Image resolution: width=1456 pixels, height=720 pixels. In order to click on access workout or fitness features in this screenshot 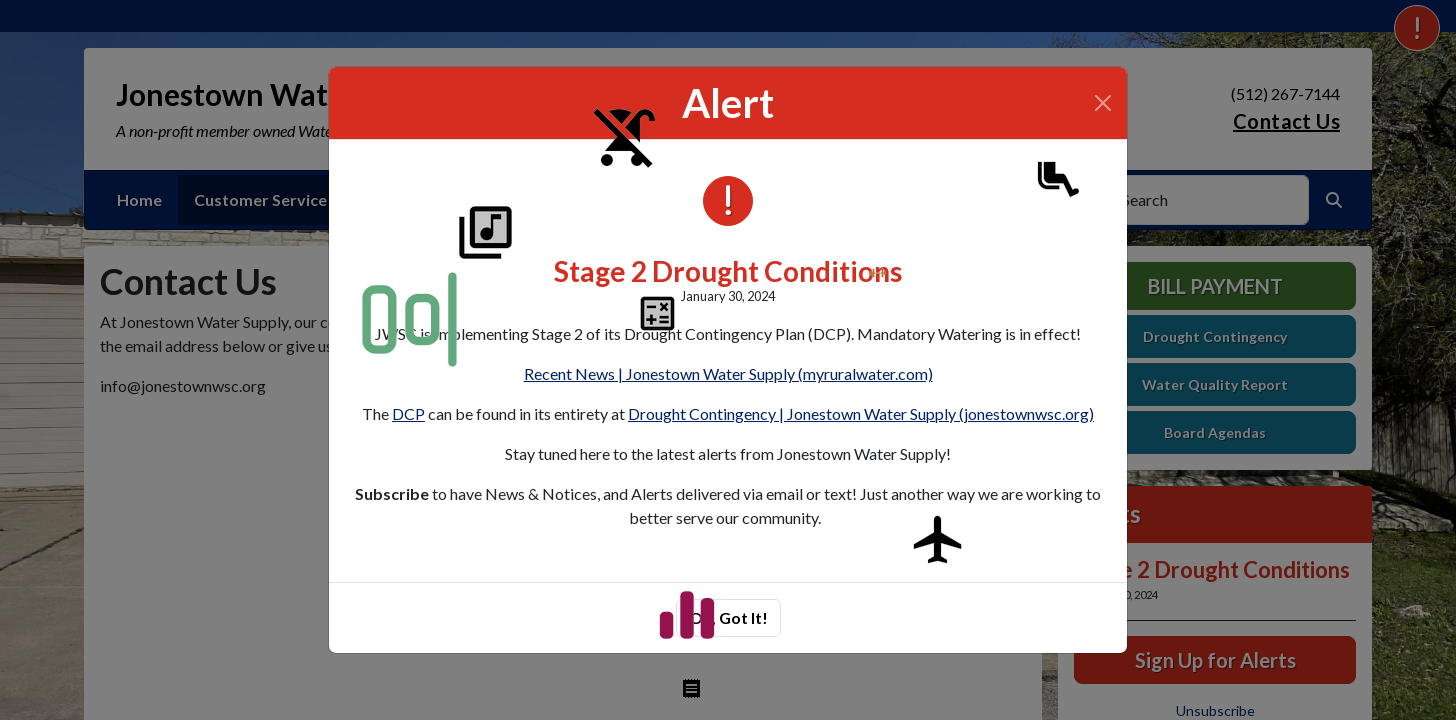, I will do `click(878, 273)`.